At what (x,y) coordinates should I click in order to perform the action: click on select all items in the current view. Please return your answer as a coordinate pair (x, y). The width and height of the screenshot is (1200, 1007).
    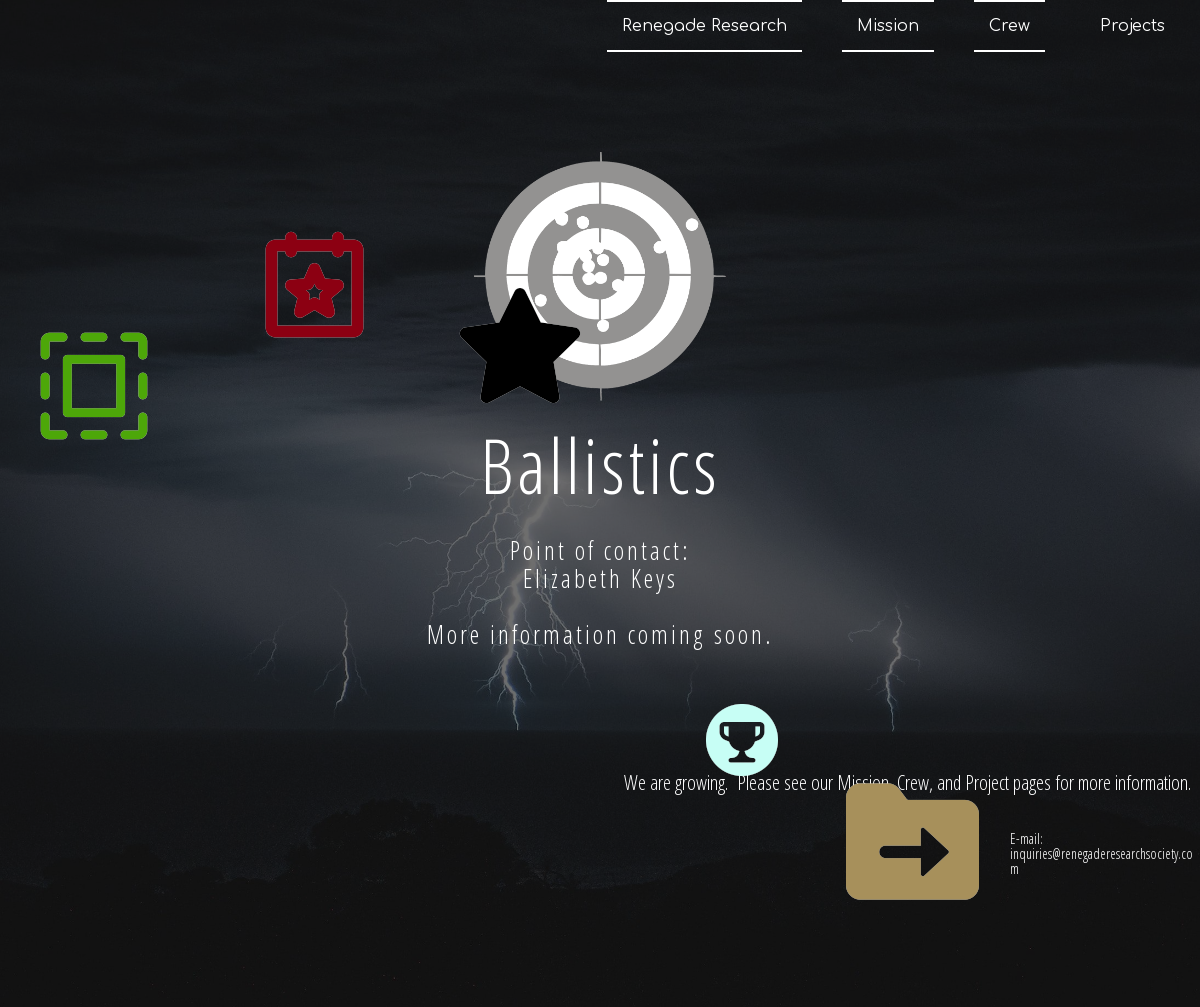
    Looking at the image, I should click on (94, 386).